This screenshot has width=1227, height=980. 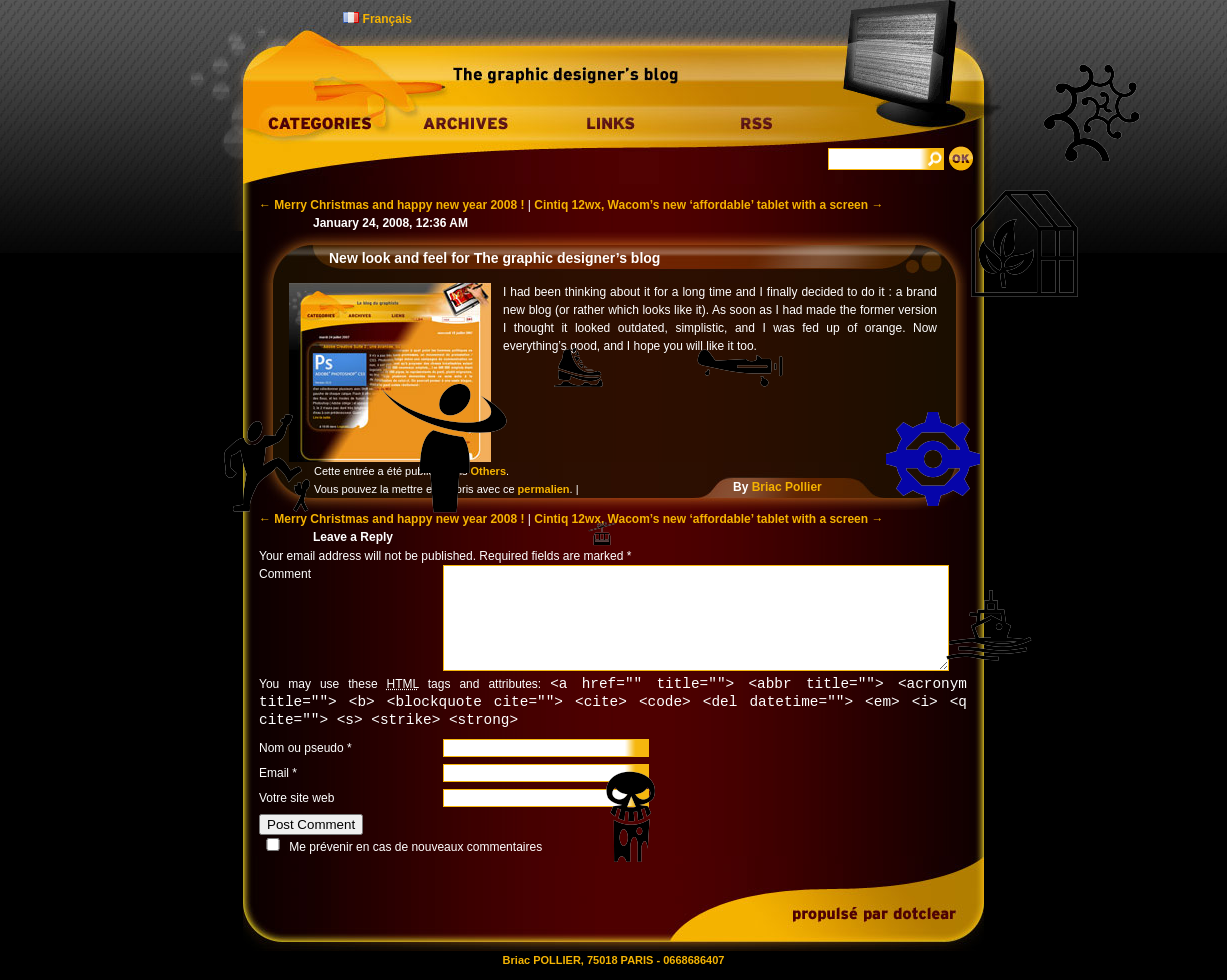 What do you see at coordinates (933, 459) in the screenshot?
I see `access settings or preferences` at bounding box center [933, 459].